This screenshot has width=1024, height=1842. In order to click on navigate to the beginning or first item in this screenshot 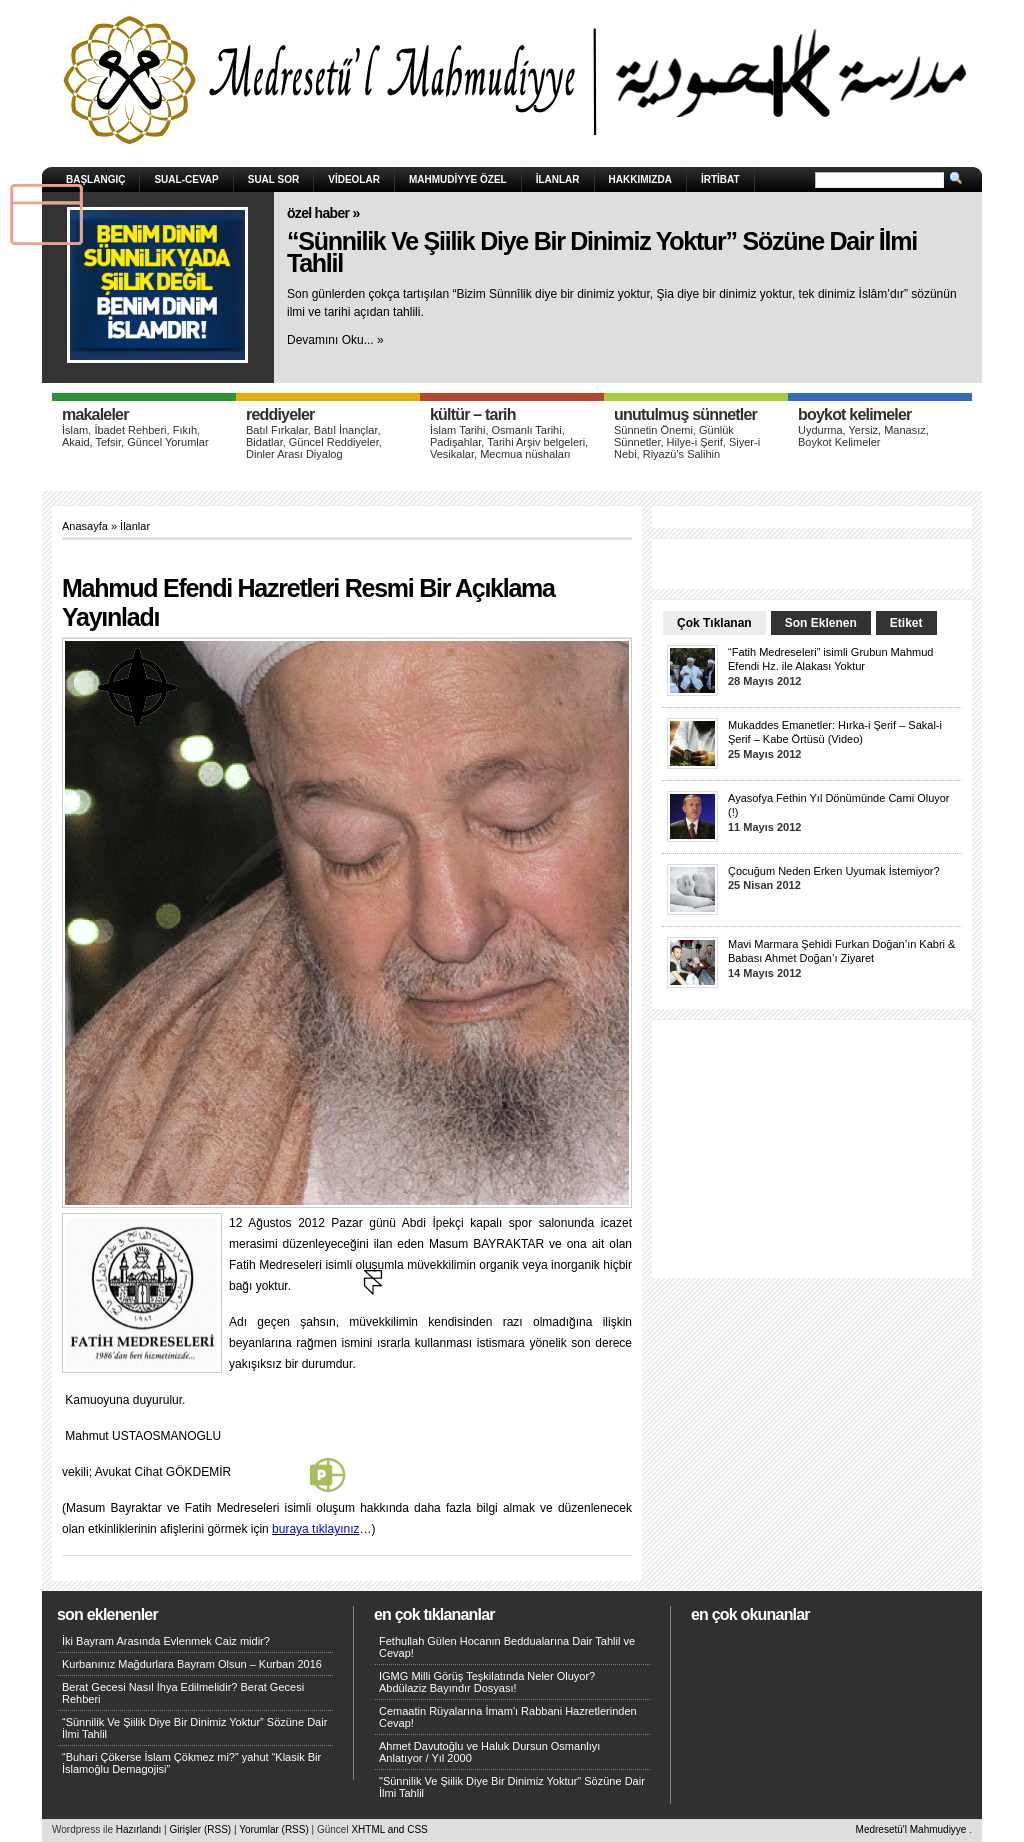, I will do `click(800, 81)`.